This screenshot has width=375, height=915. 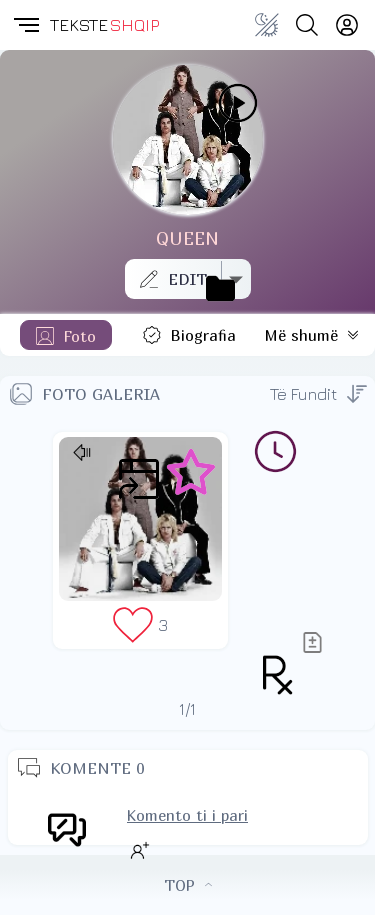 What do you see at coordinates (238, 103) in the screenshot?
I see `play media or video content` at bounding box center [238, 103].